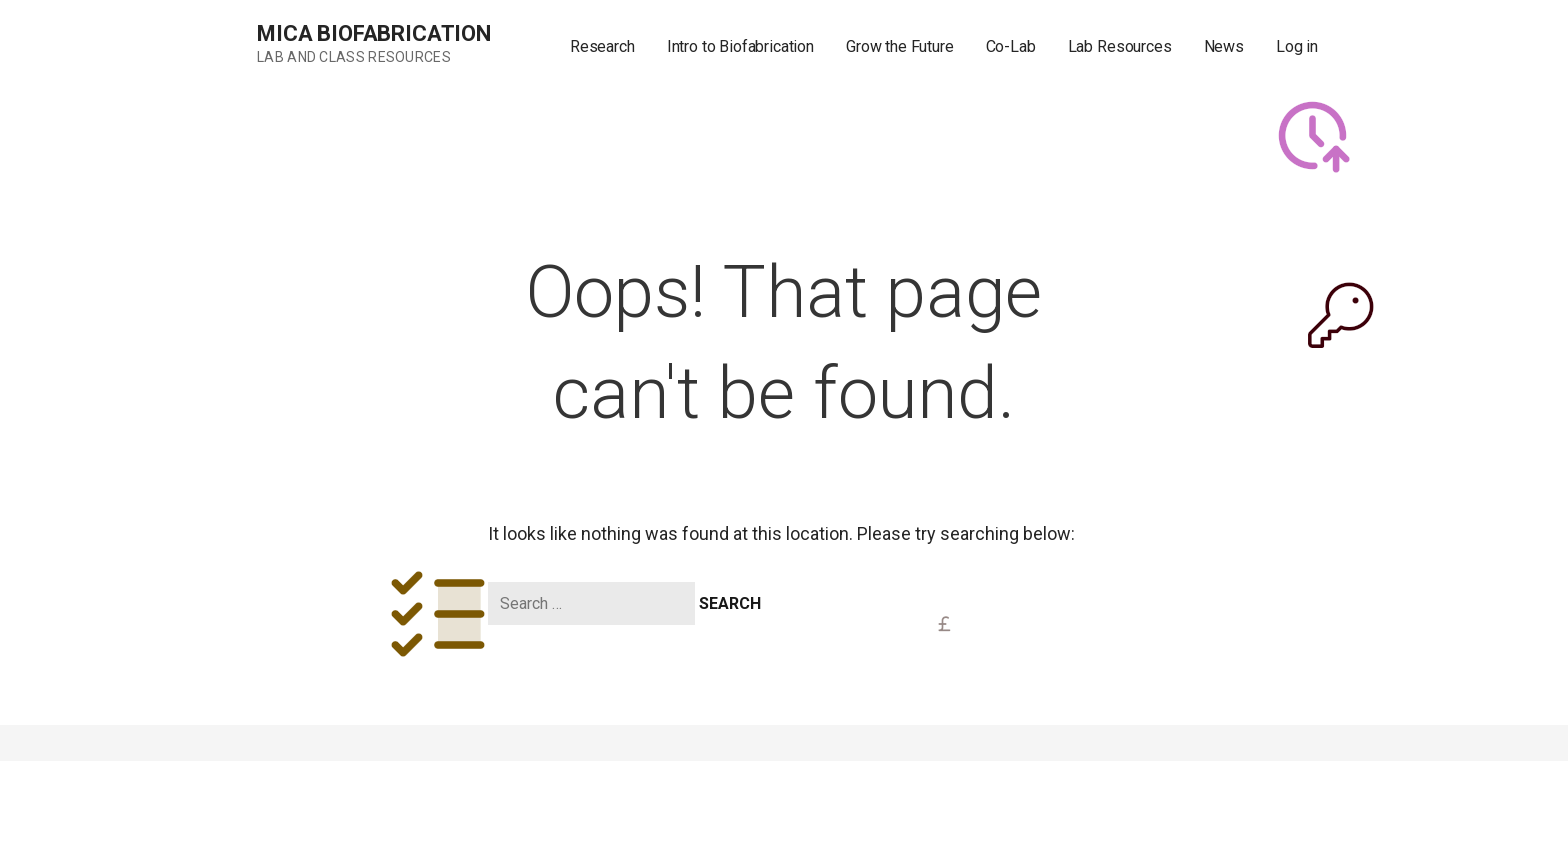  I want to click on move time forward or reschedule later, so click(1312, 135).